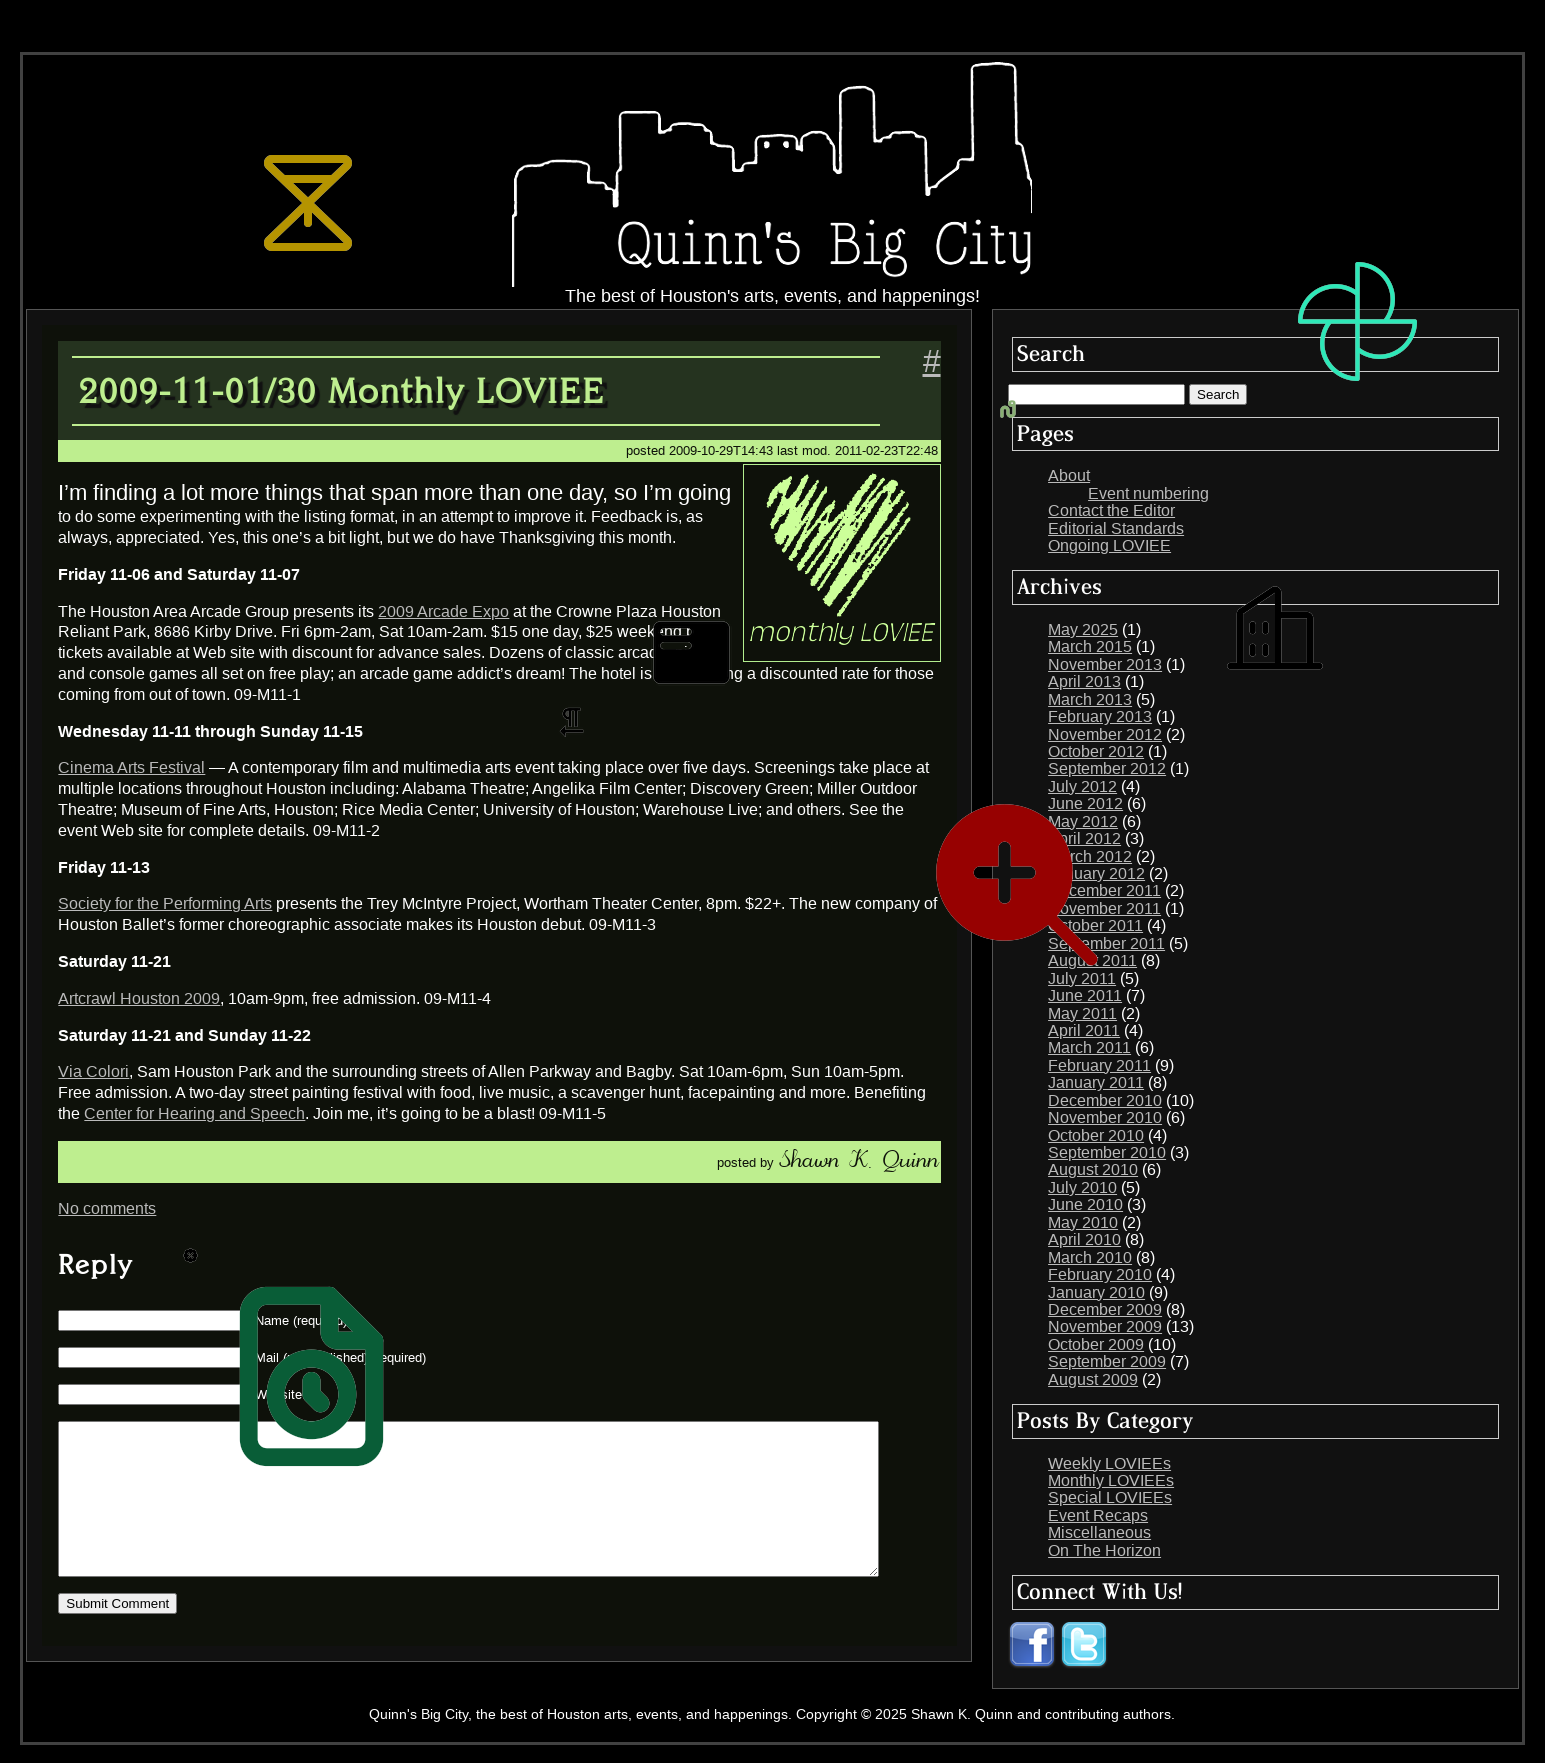 This screenshot has height=1763, width=1545. What do you see at coordinates (190, 1255) in the screenshot?
I see `view available discounts or promotions` at bounding box center [190, 1255].